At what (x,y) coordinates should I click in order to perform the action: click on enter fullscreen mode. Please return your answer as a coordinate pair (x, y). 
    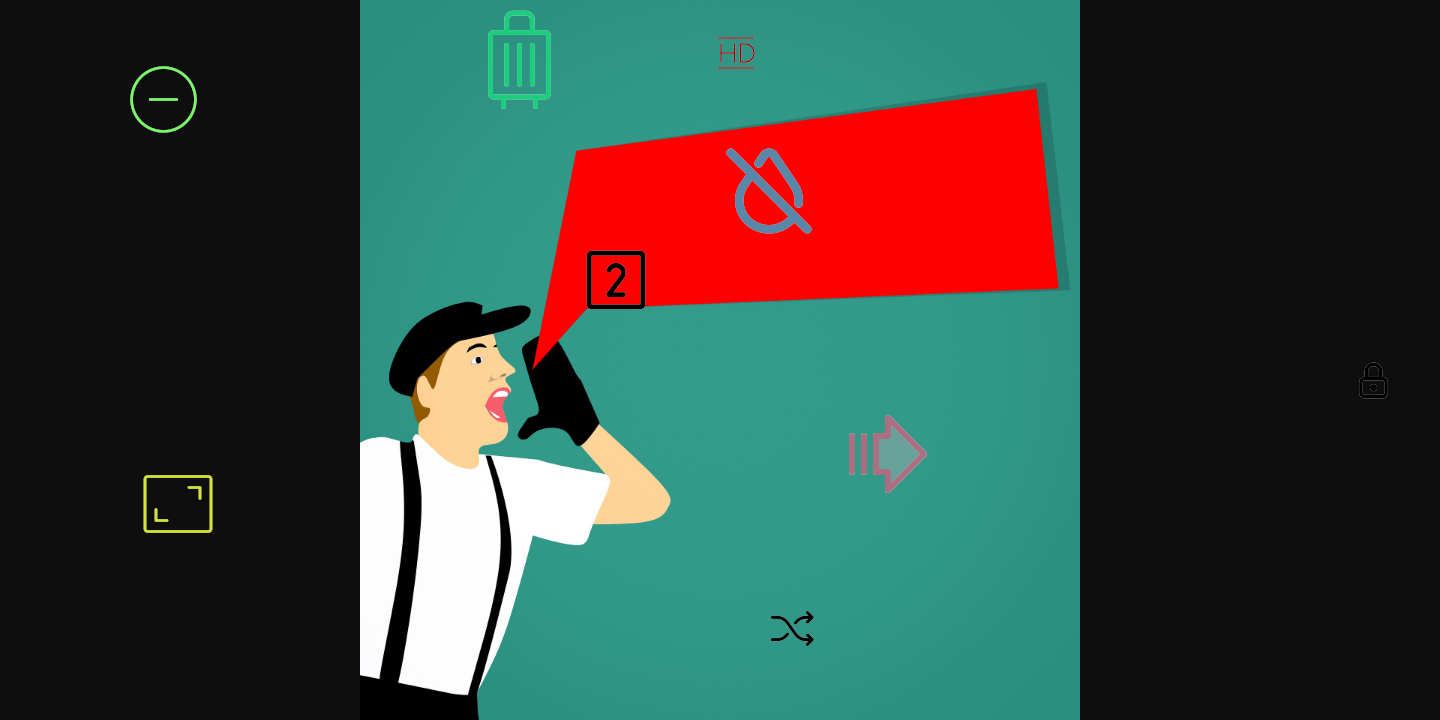
    Looking at the image, I should click on (178, 504).